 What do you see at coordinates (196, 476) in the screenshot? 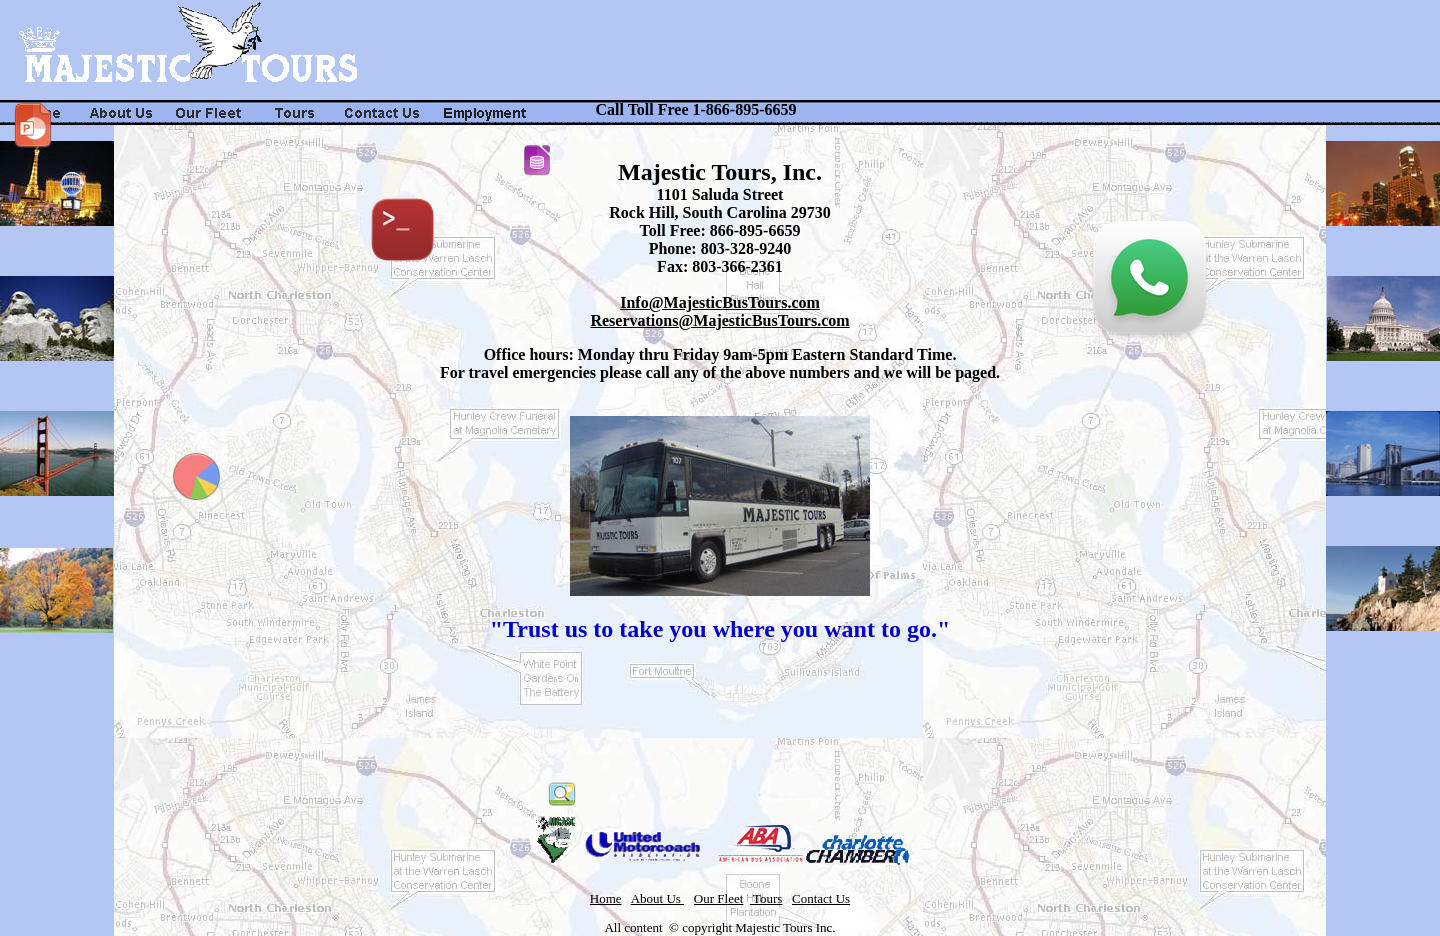
I see `open disk usage analyzer app` at bounding box center [196, 476].